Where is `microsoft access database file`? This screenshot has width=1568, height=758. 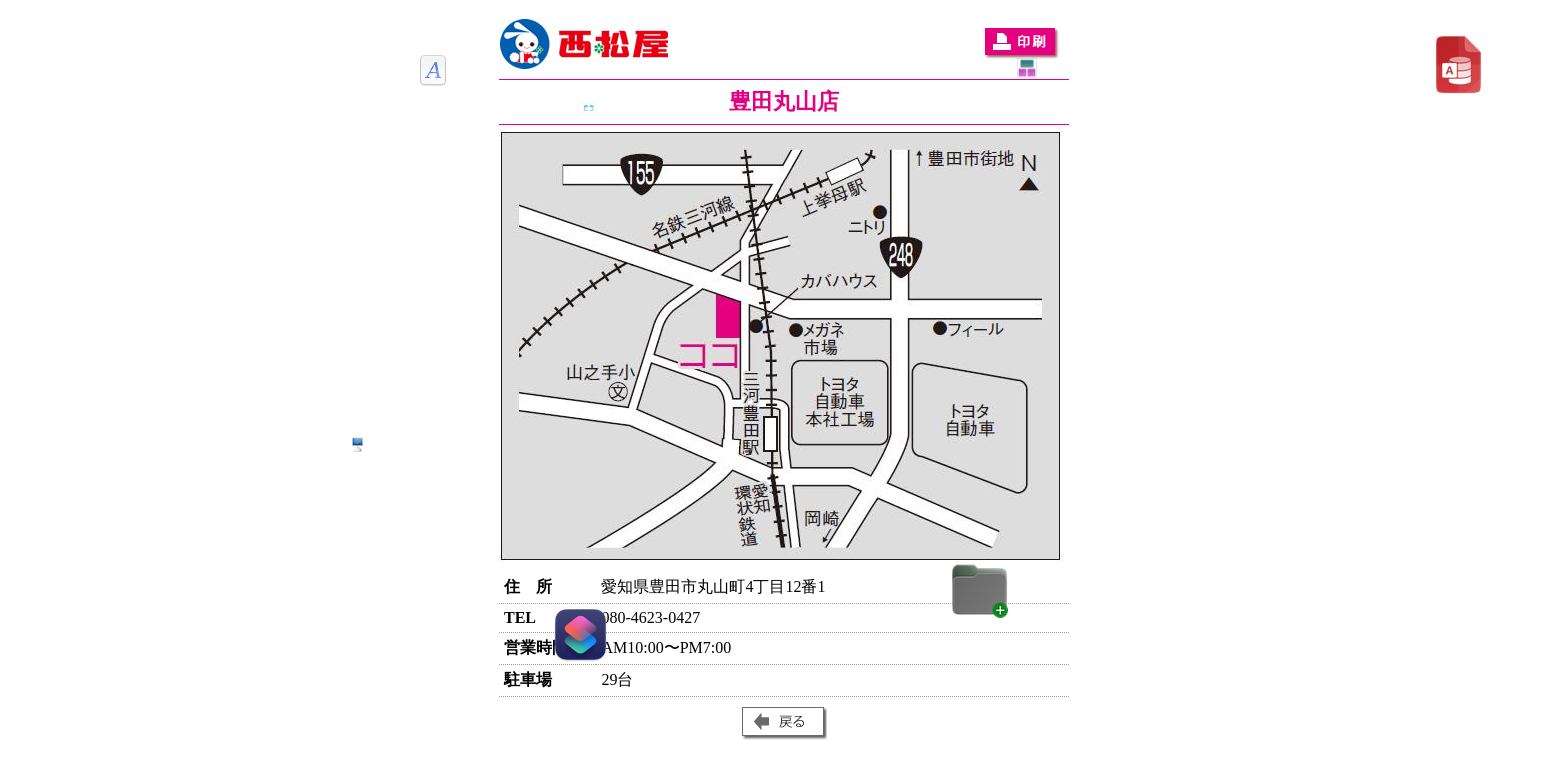
microsoft access database file is located at coordinates (1458, 64).